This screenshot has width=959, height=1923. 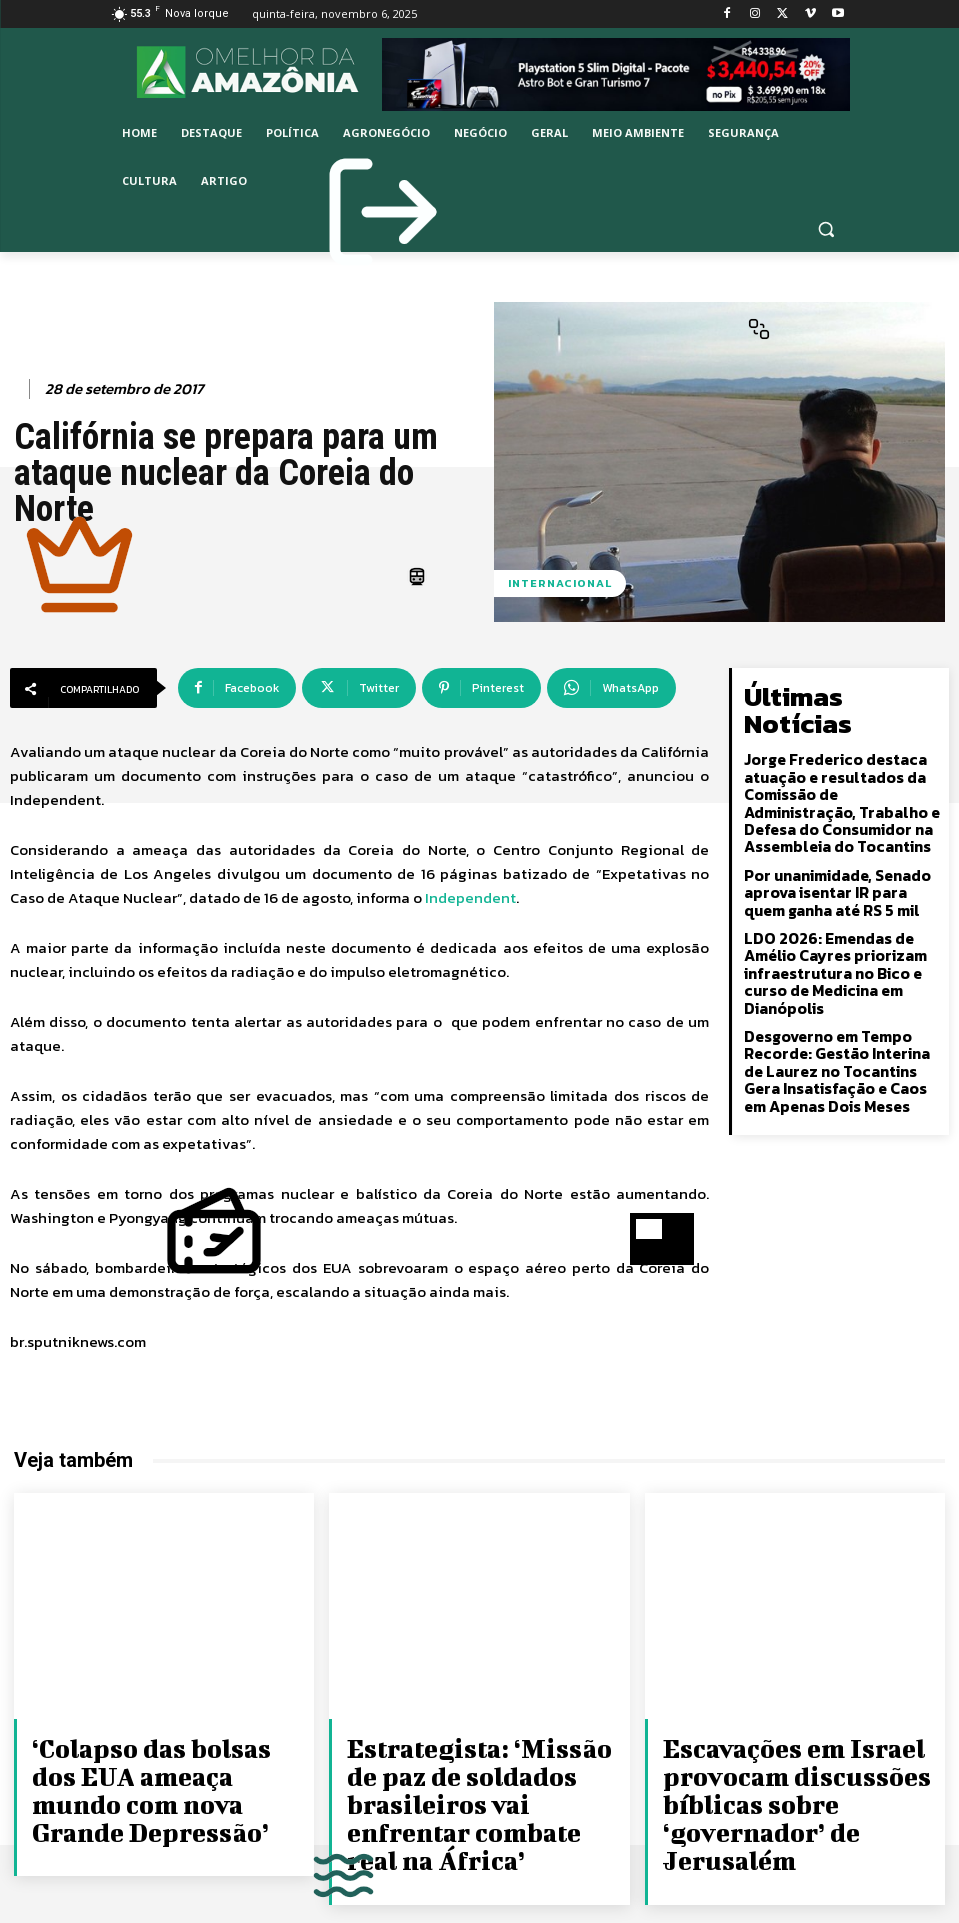 I want to click on get public transit directions, so click(x=417, y=577).